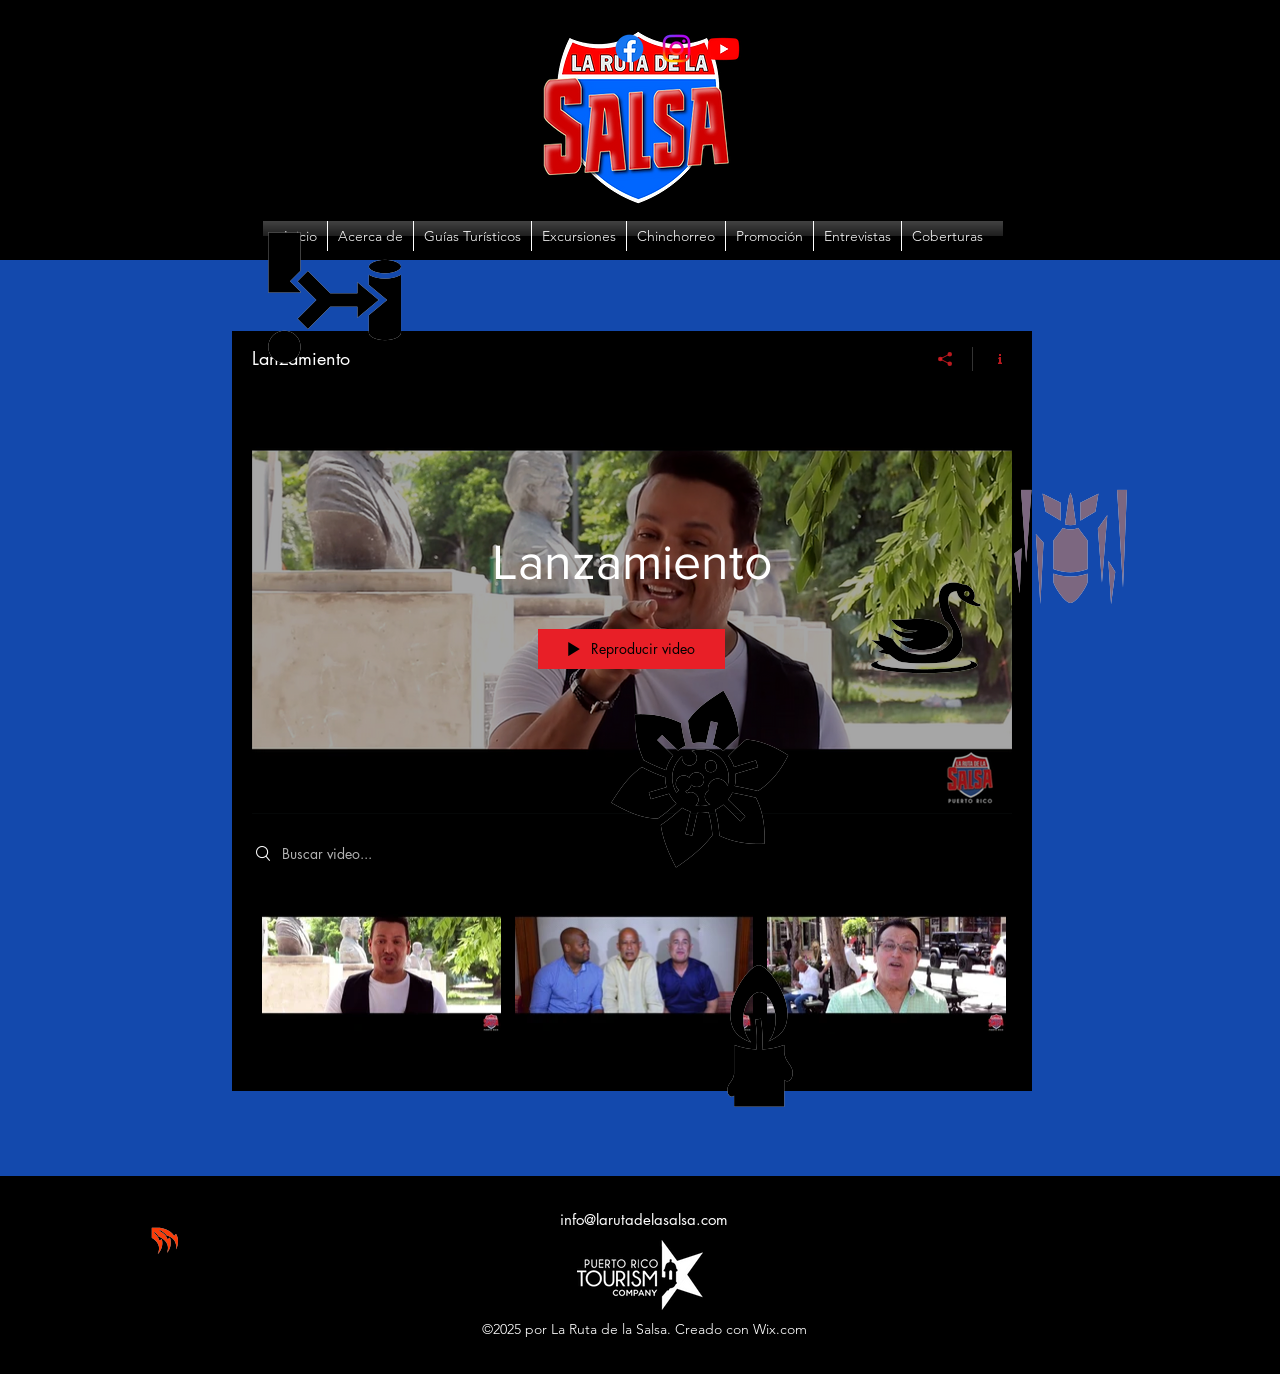 This screenshot has width=1280, height=1374. Describe the element at coordinates (165, 1241) in the screenshot. I see `select barbed nails ability or attack` at that location.